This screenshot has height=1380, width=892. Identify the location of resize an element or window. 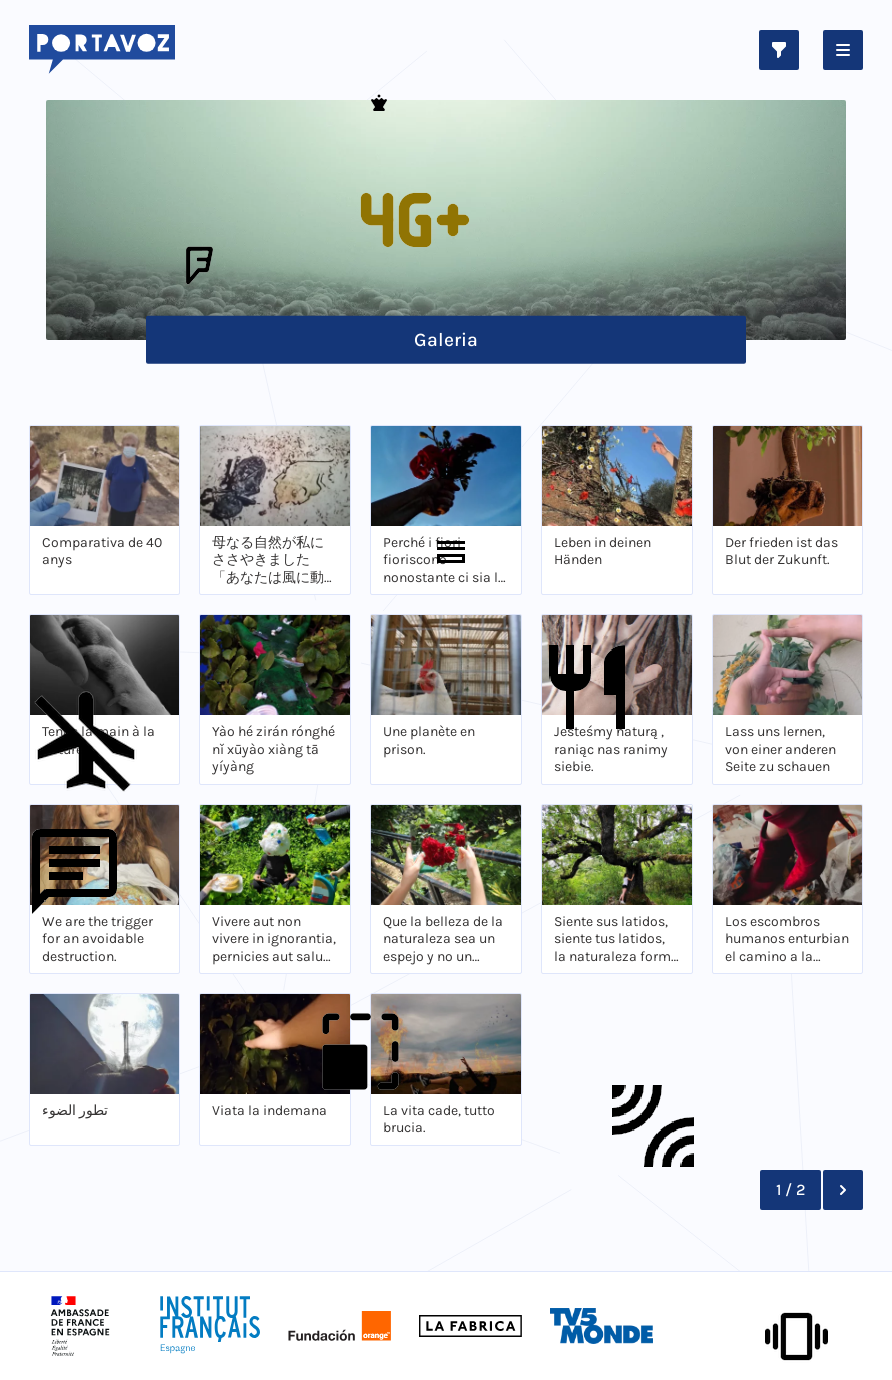
(360, 1051).